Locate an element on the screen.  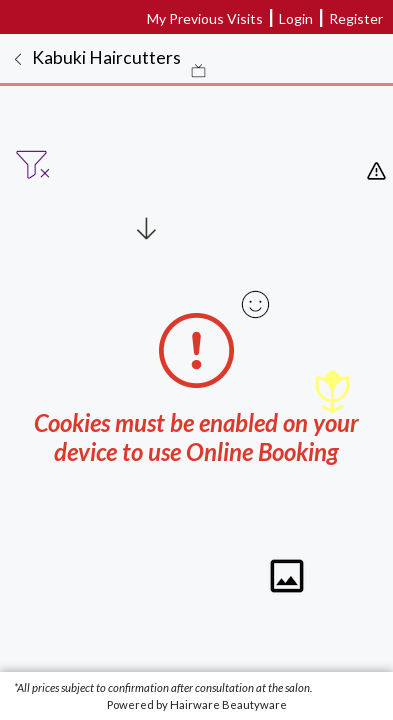
scroll down or view more content below is located at coordinates (145, 228).